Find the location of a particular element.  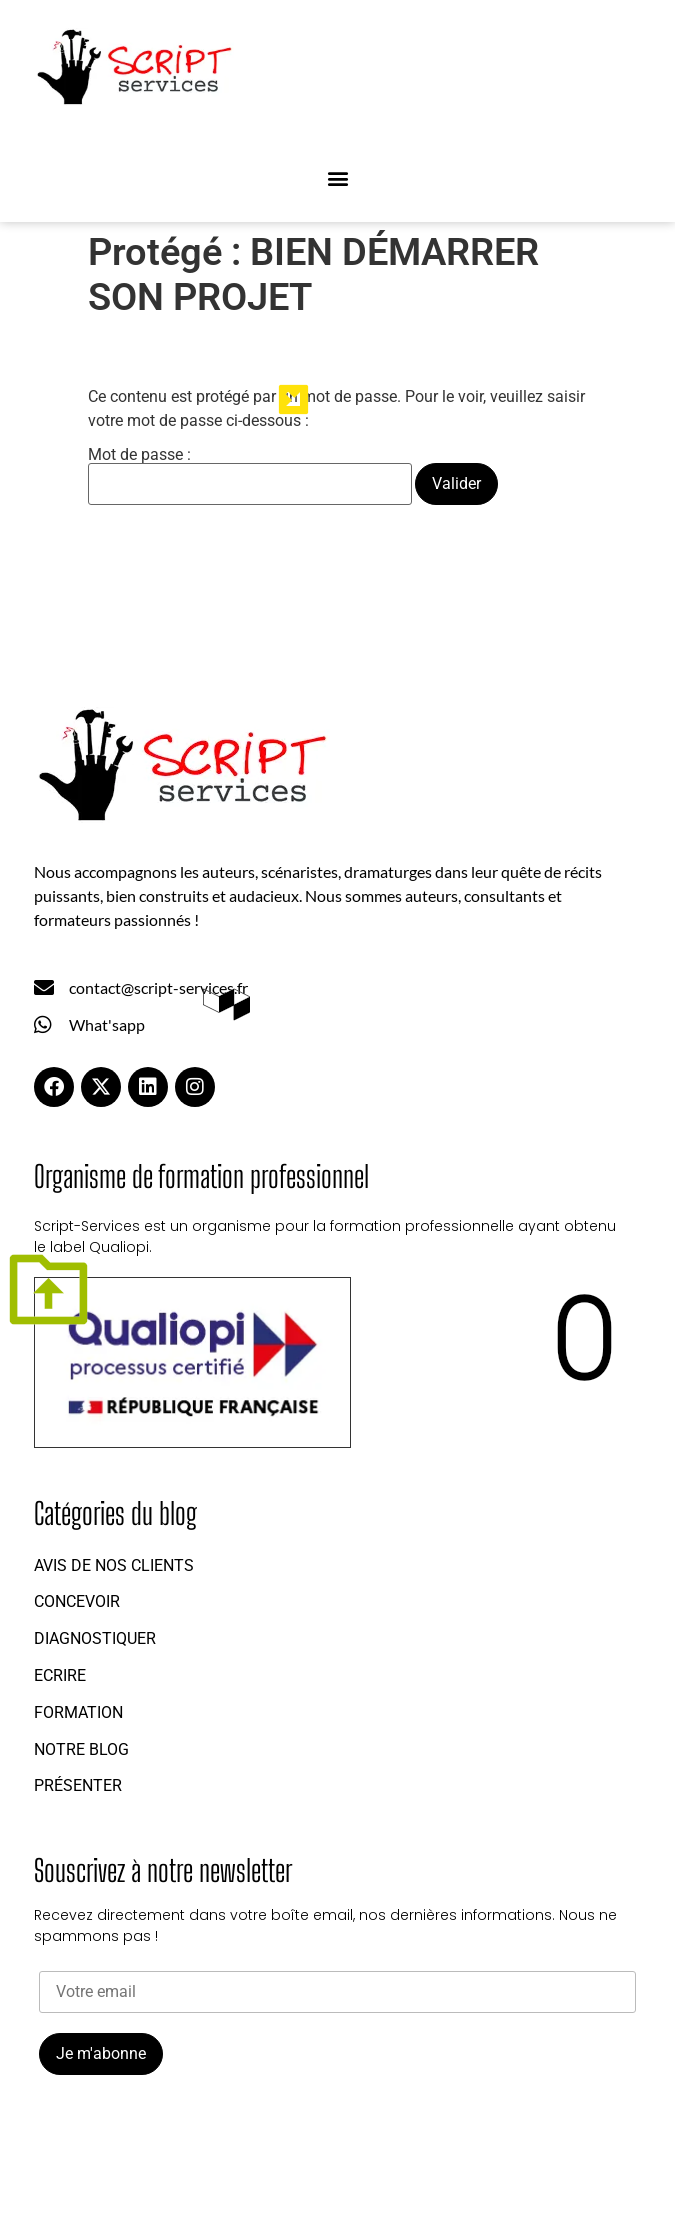

open Buildkite CI/CD dashboard is located at coordinates (226, 1004).